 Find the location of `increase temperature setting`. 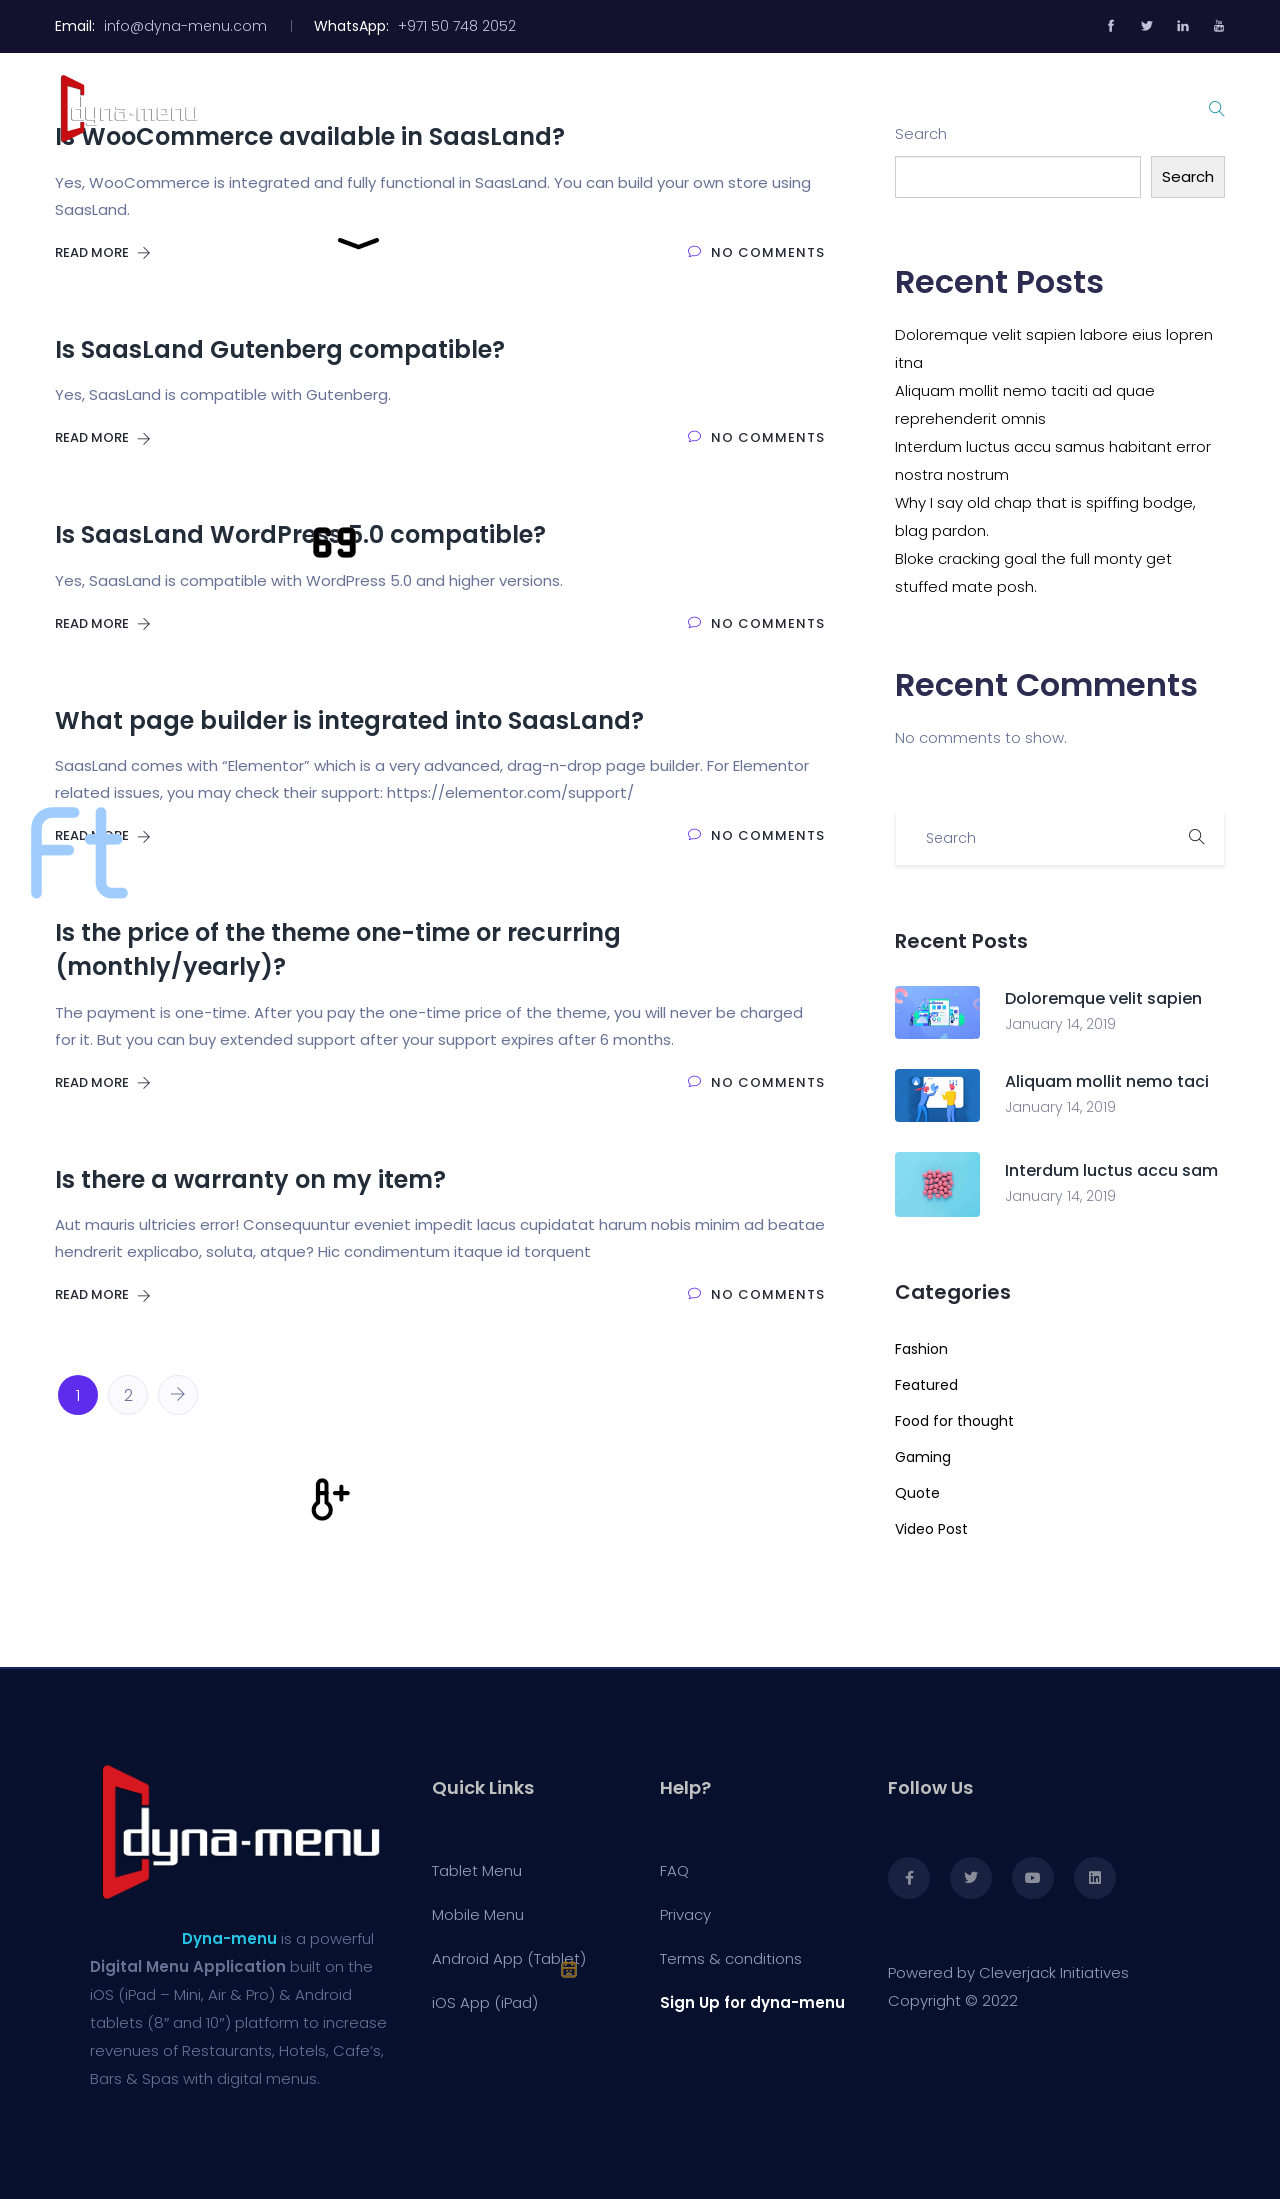

increase temperature setting is located at coordinates (326, 1499).